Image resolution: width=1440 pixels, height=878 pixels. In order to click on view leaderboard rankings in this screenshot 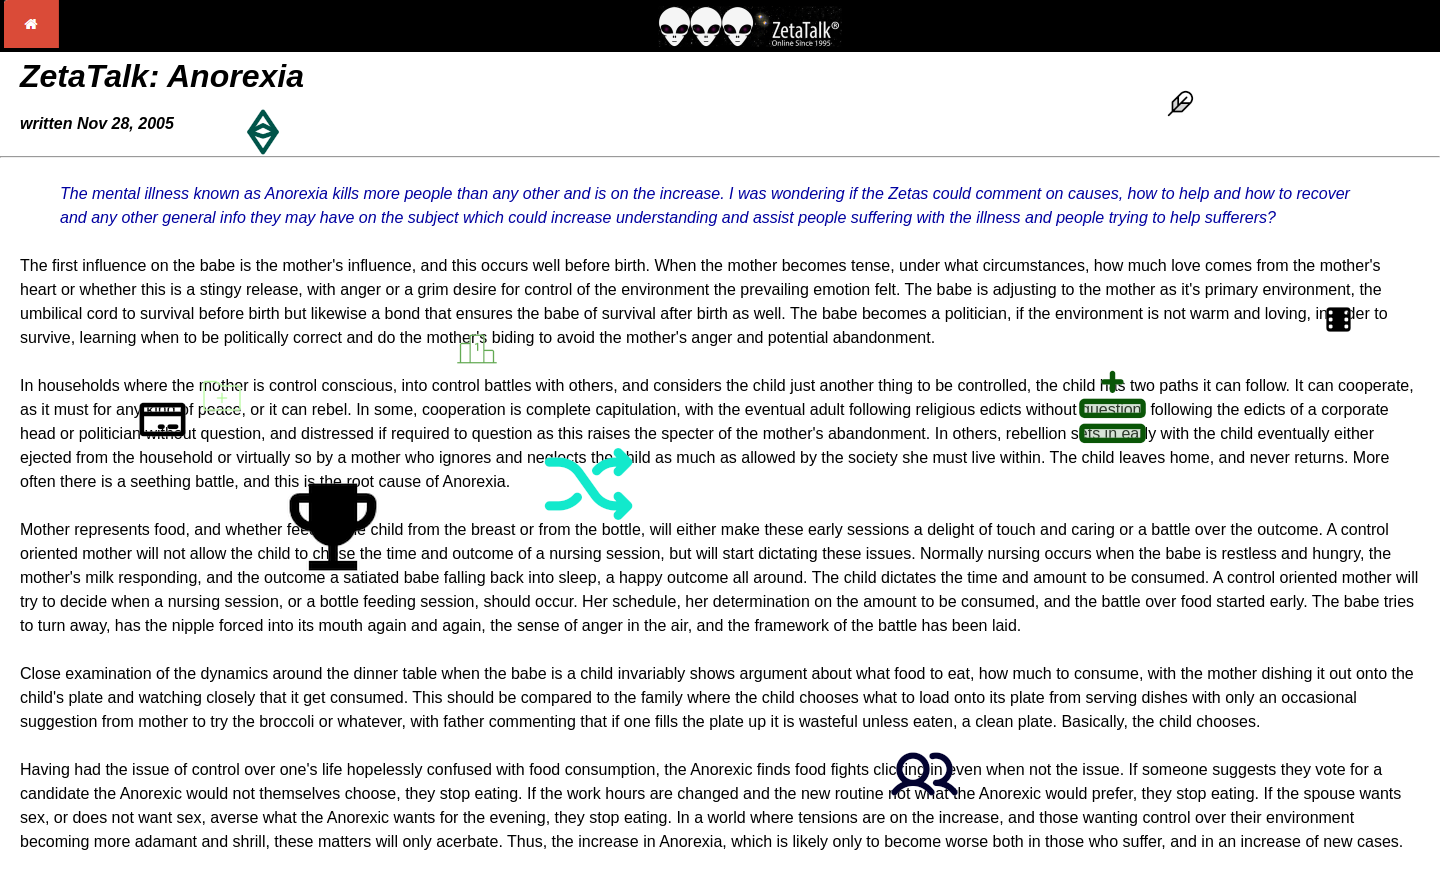, I will do `click(477, 349)`.